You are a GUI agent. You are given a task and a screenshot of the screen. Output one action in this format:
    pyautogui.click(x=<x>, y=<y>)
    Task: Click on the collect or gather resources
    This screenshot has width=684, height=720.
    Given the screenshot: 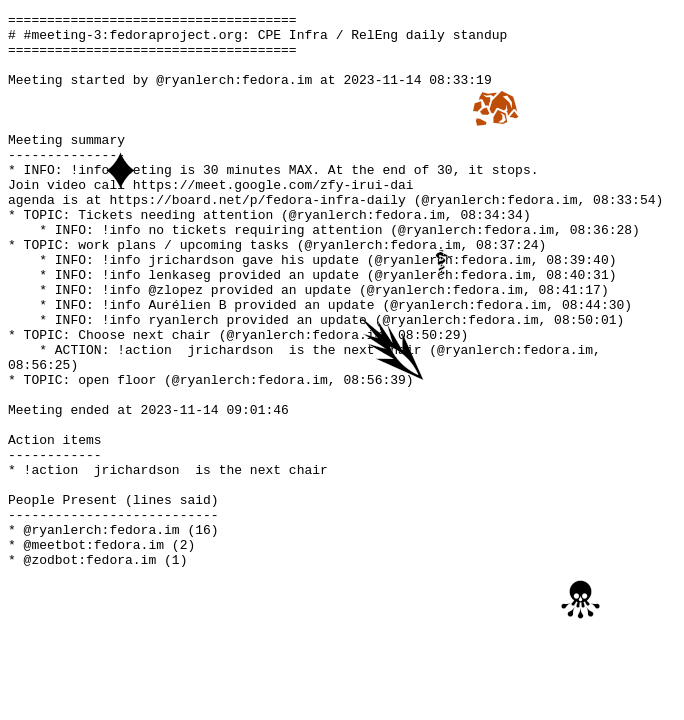 What is the action you would take?
    pyautogui.click(x=495, y=105)
    